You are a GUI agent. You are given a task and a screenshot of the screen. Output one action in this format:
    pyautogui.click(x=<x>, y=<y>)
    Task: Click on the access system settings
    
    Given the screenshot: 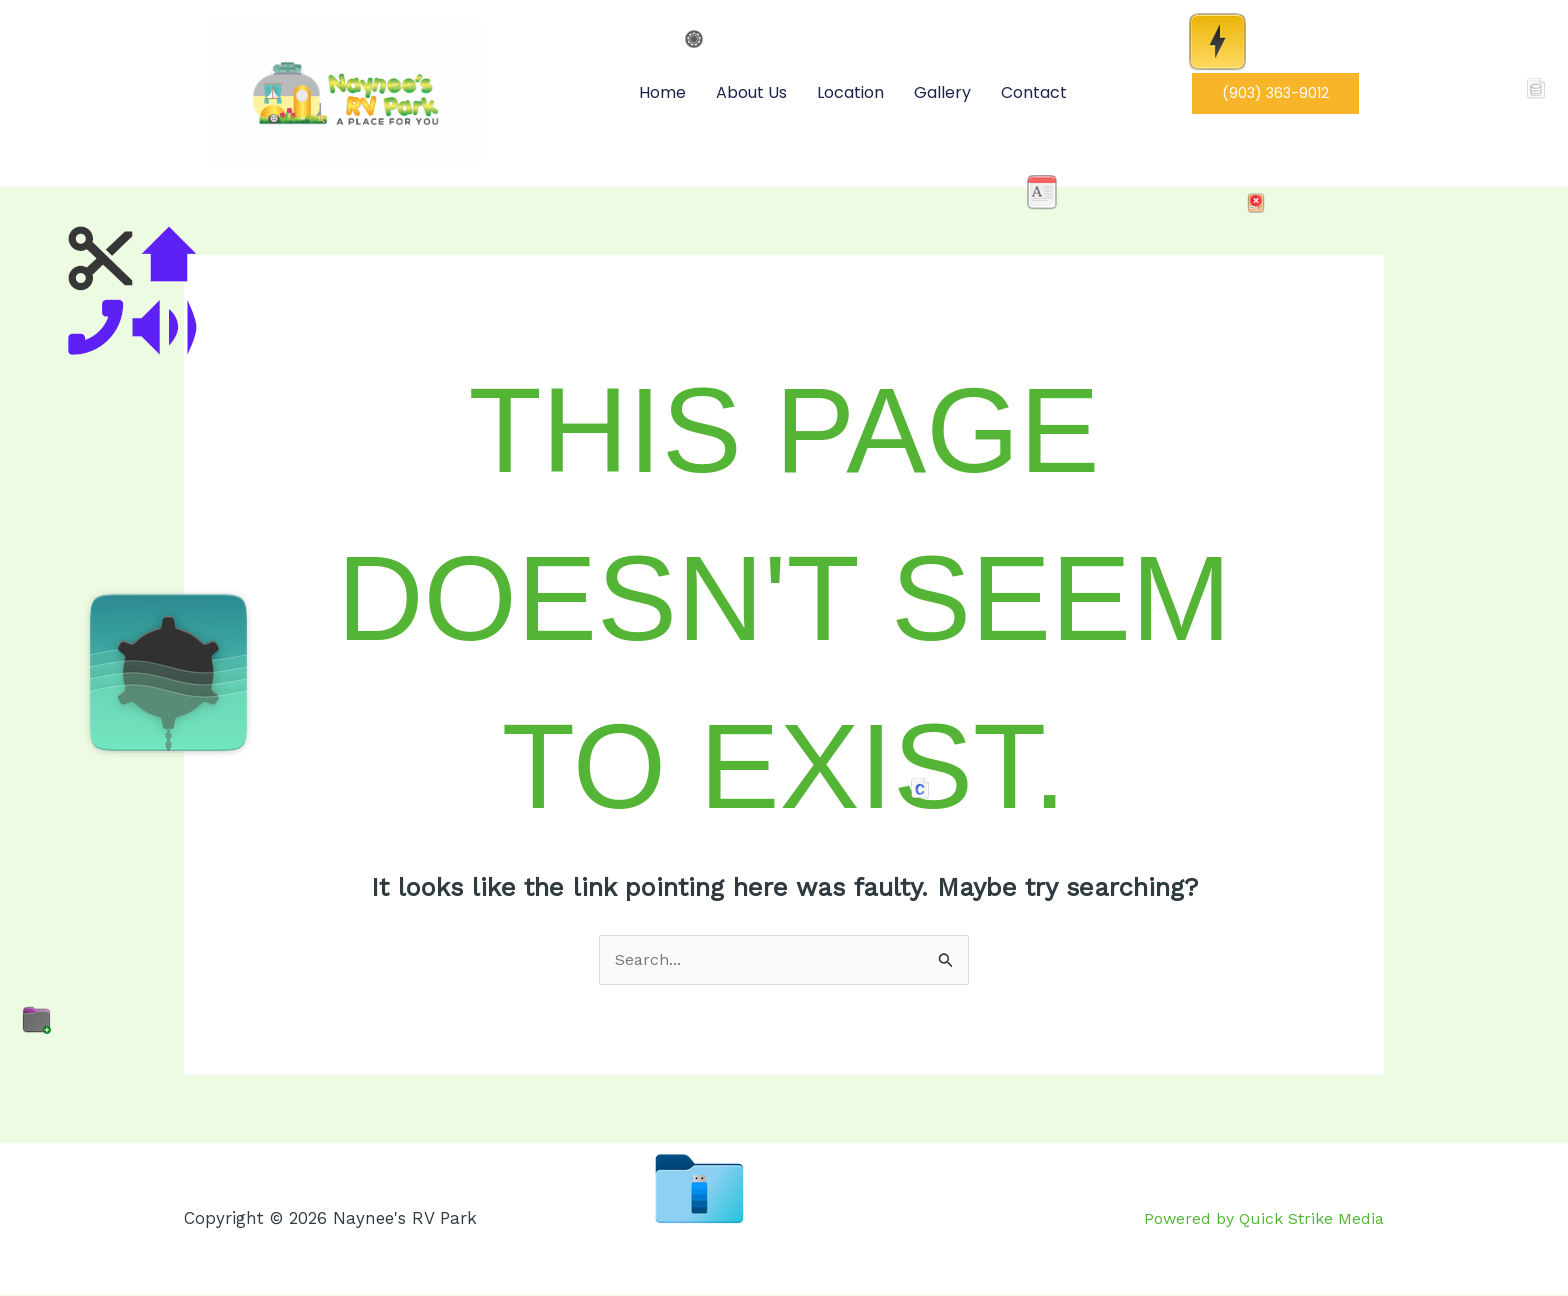 What is the action you would take?
    pyautogui.click(x=694, y=39)
    